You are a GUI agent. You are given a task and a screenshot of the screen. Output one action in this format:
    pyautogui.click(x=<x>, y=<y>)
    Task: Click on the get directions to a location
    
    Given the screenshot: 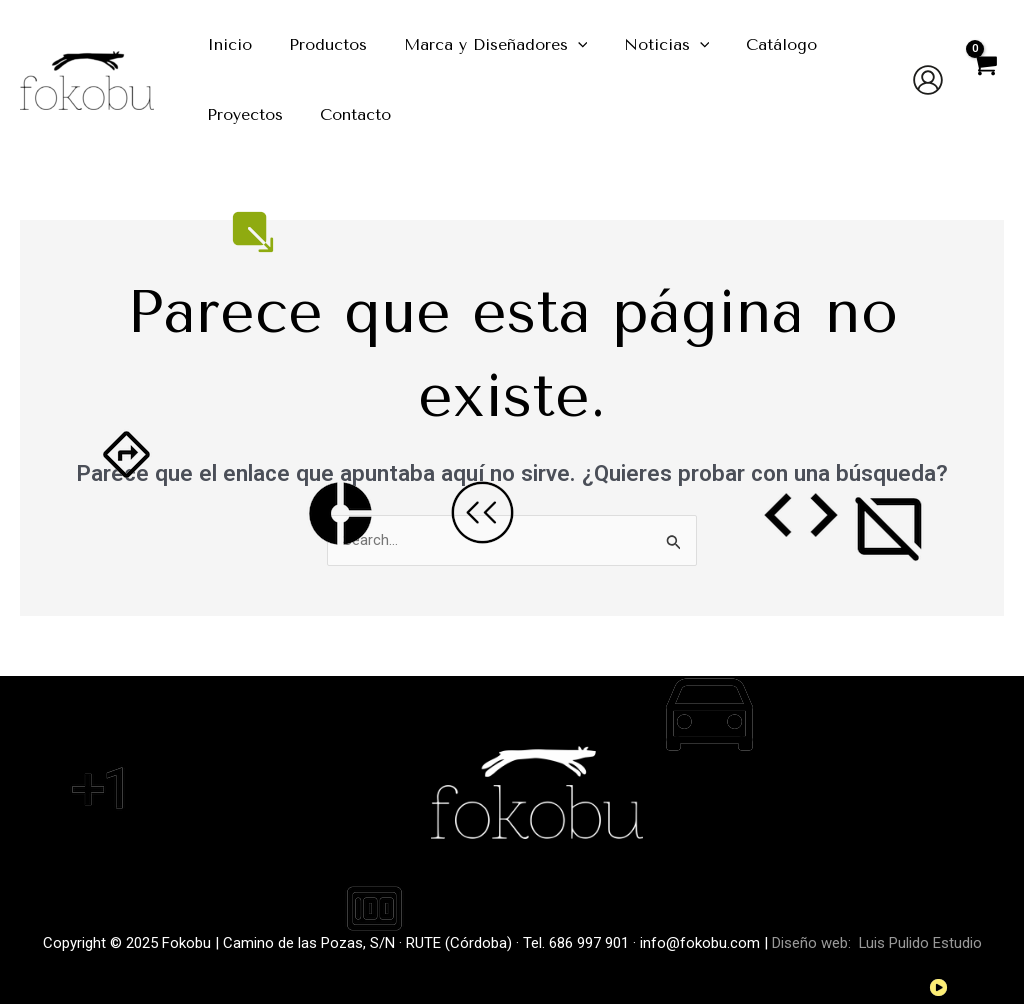 What is the action you would take?
    pyautogui.click(x=126, y=454)
    